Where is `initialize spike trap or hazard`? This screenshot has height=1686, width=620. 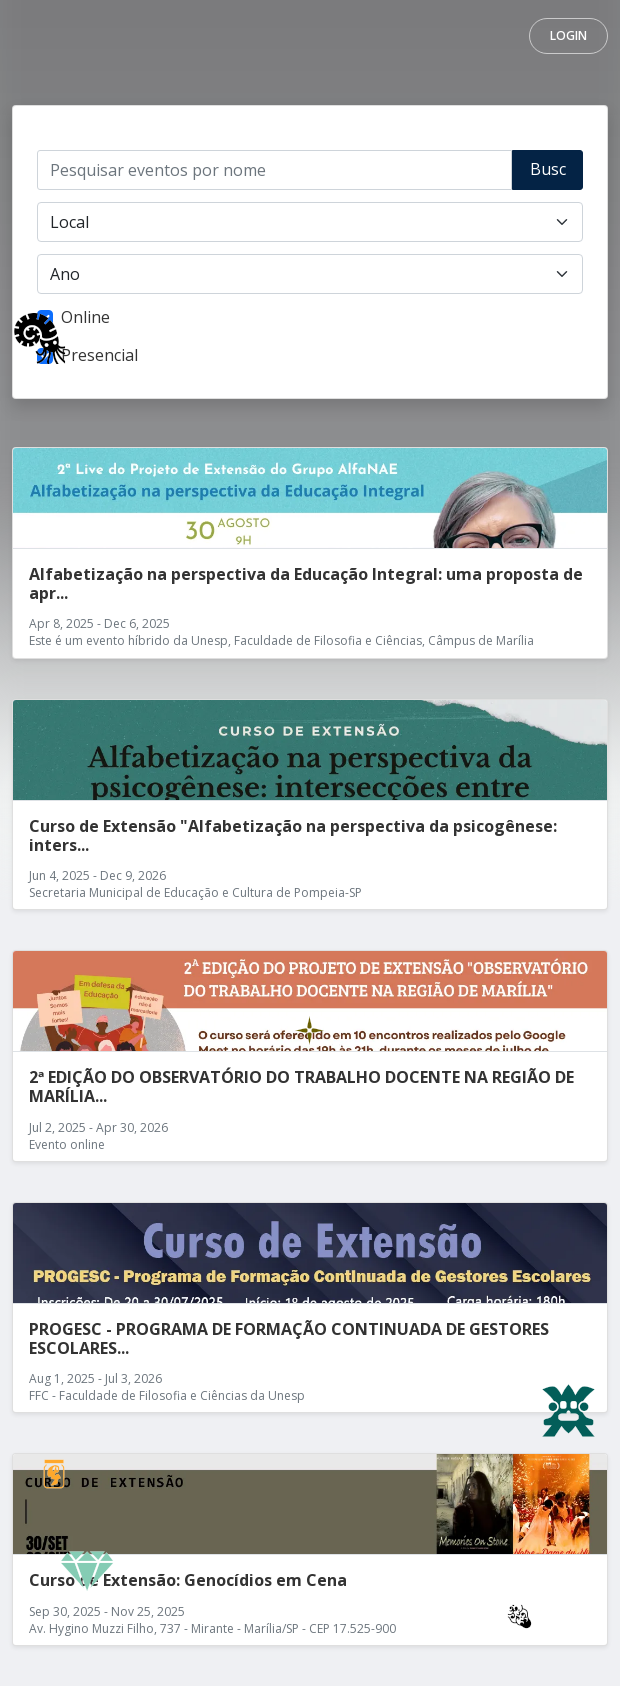 initialize spike trap or hazard is located at coordinates (309, 1030).